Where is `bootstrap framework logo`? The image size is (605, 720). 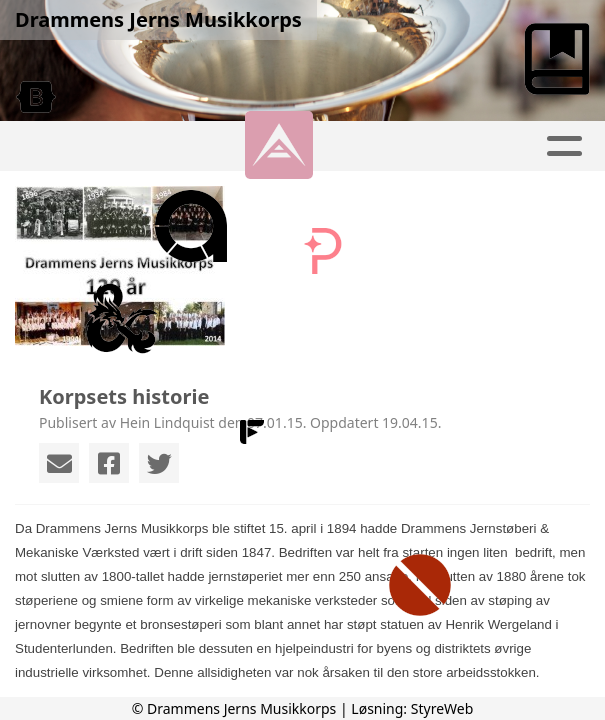 bootstrap framework logo is located at coordinates (36, 97).